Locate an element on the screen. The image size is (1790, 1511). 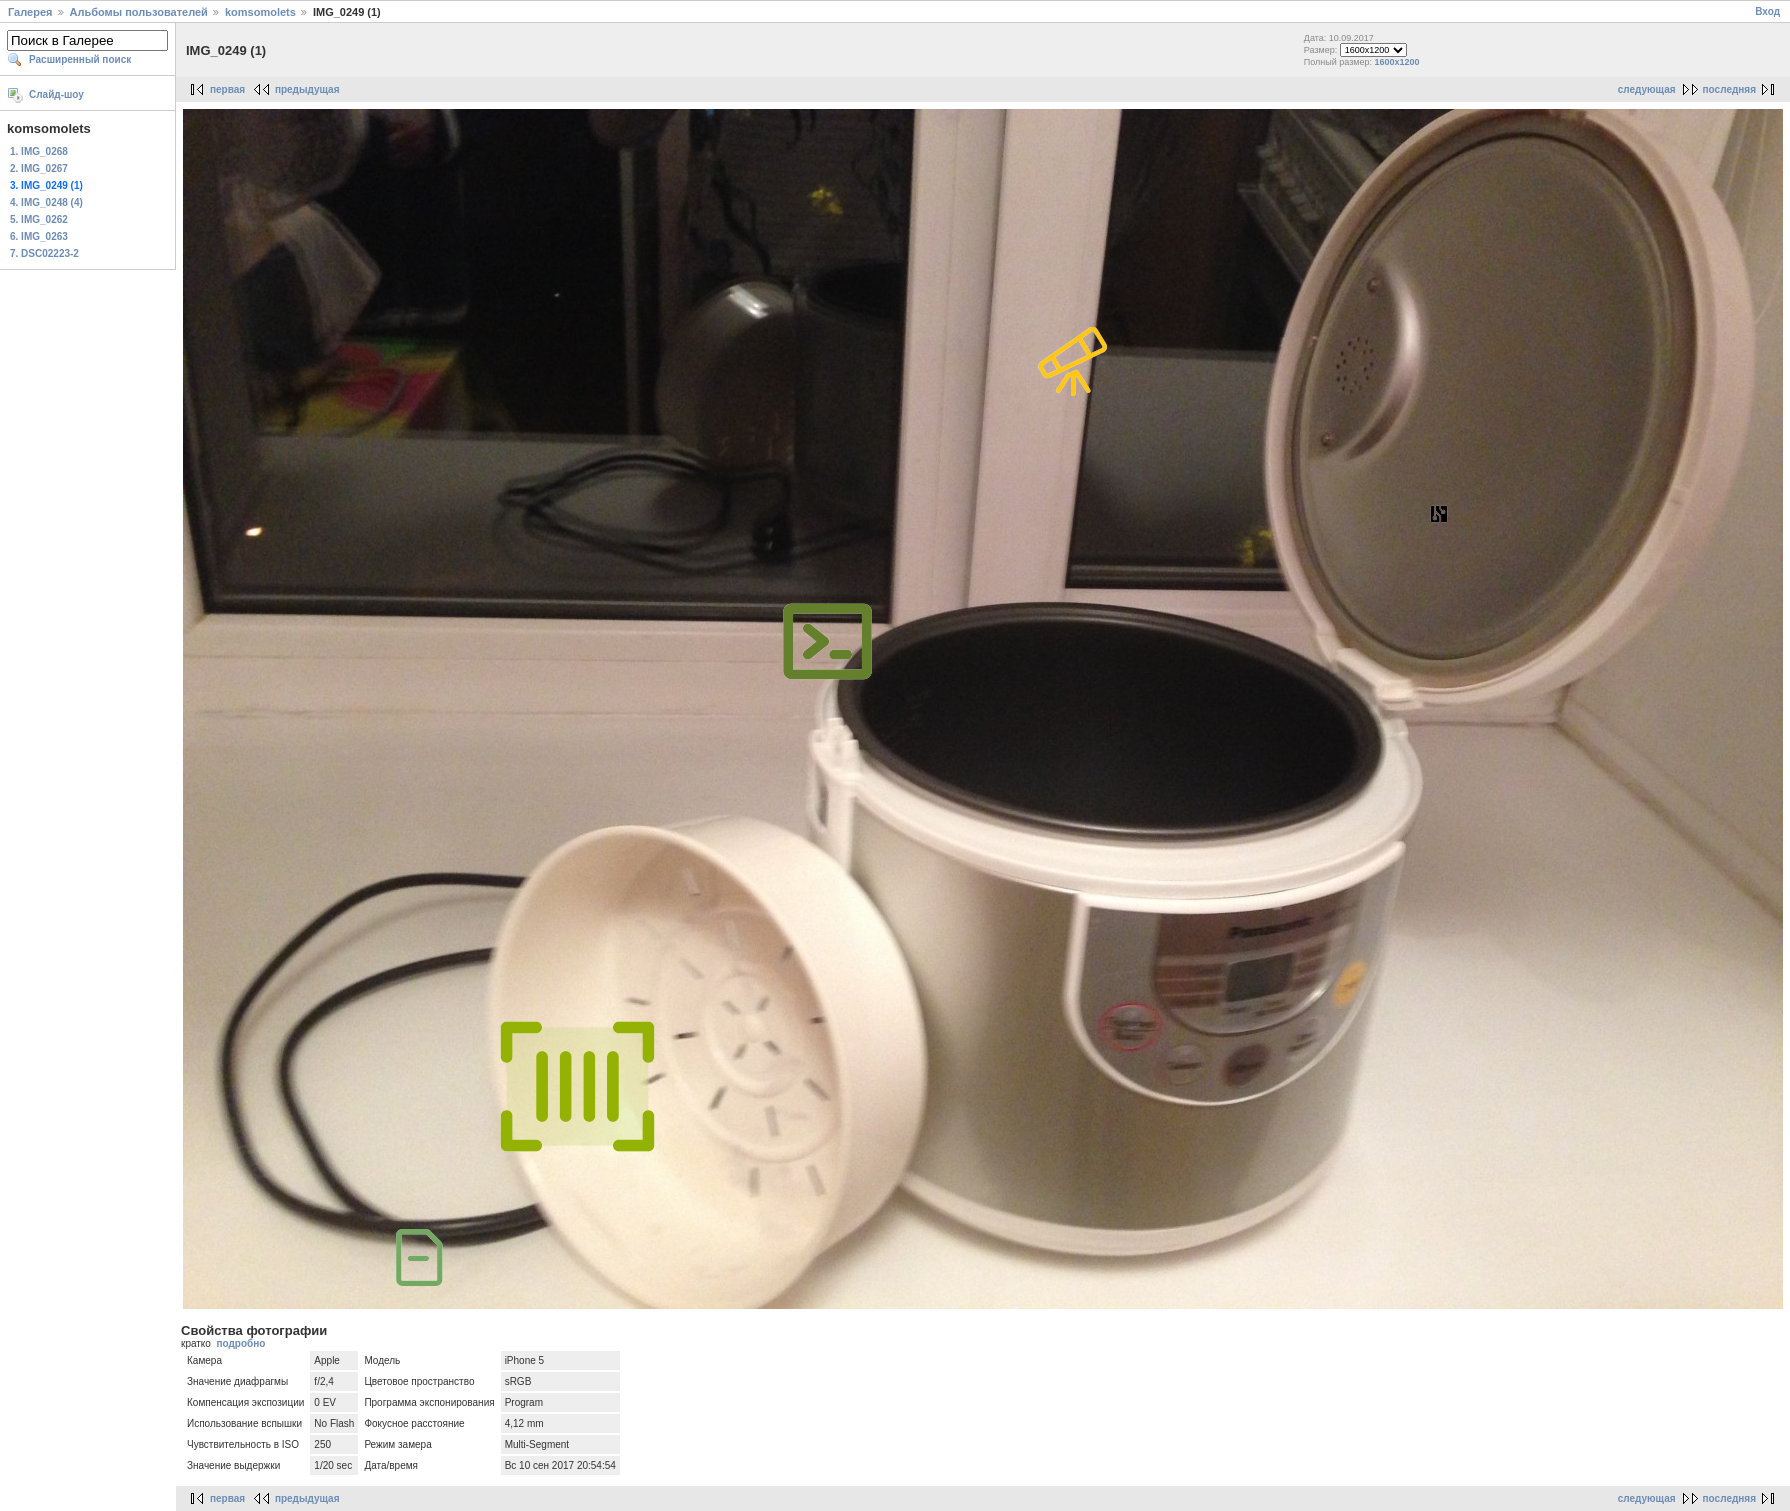
scan a barcode is located at coordinates (577, 1086).